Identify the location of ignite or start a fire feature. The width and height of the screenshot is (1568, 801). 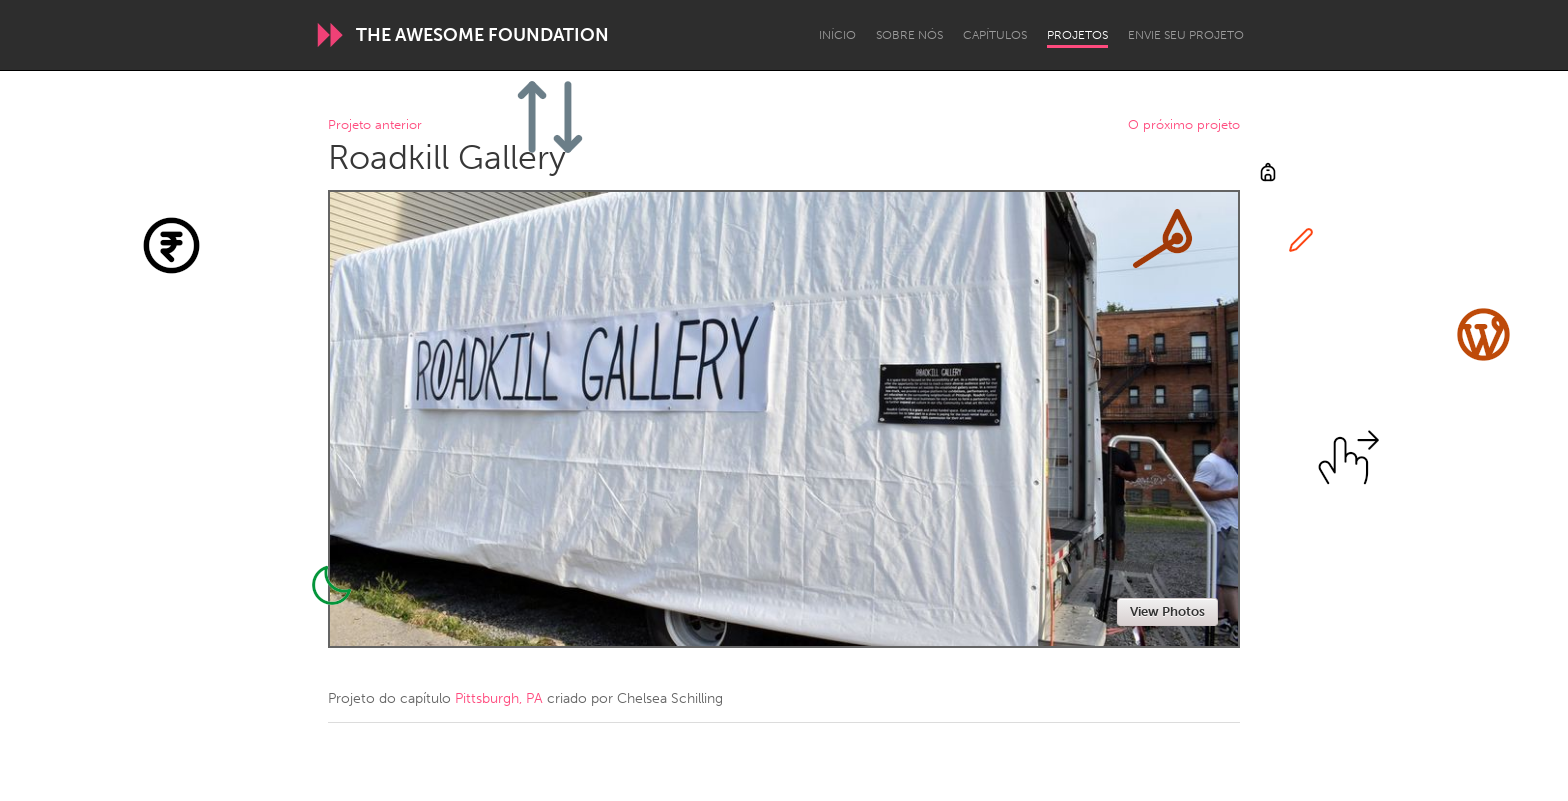
(1162, 238).